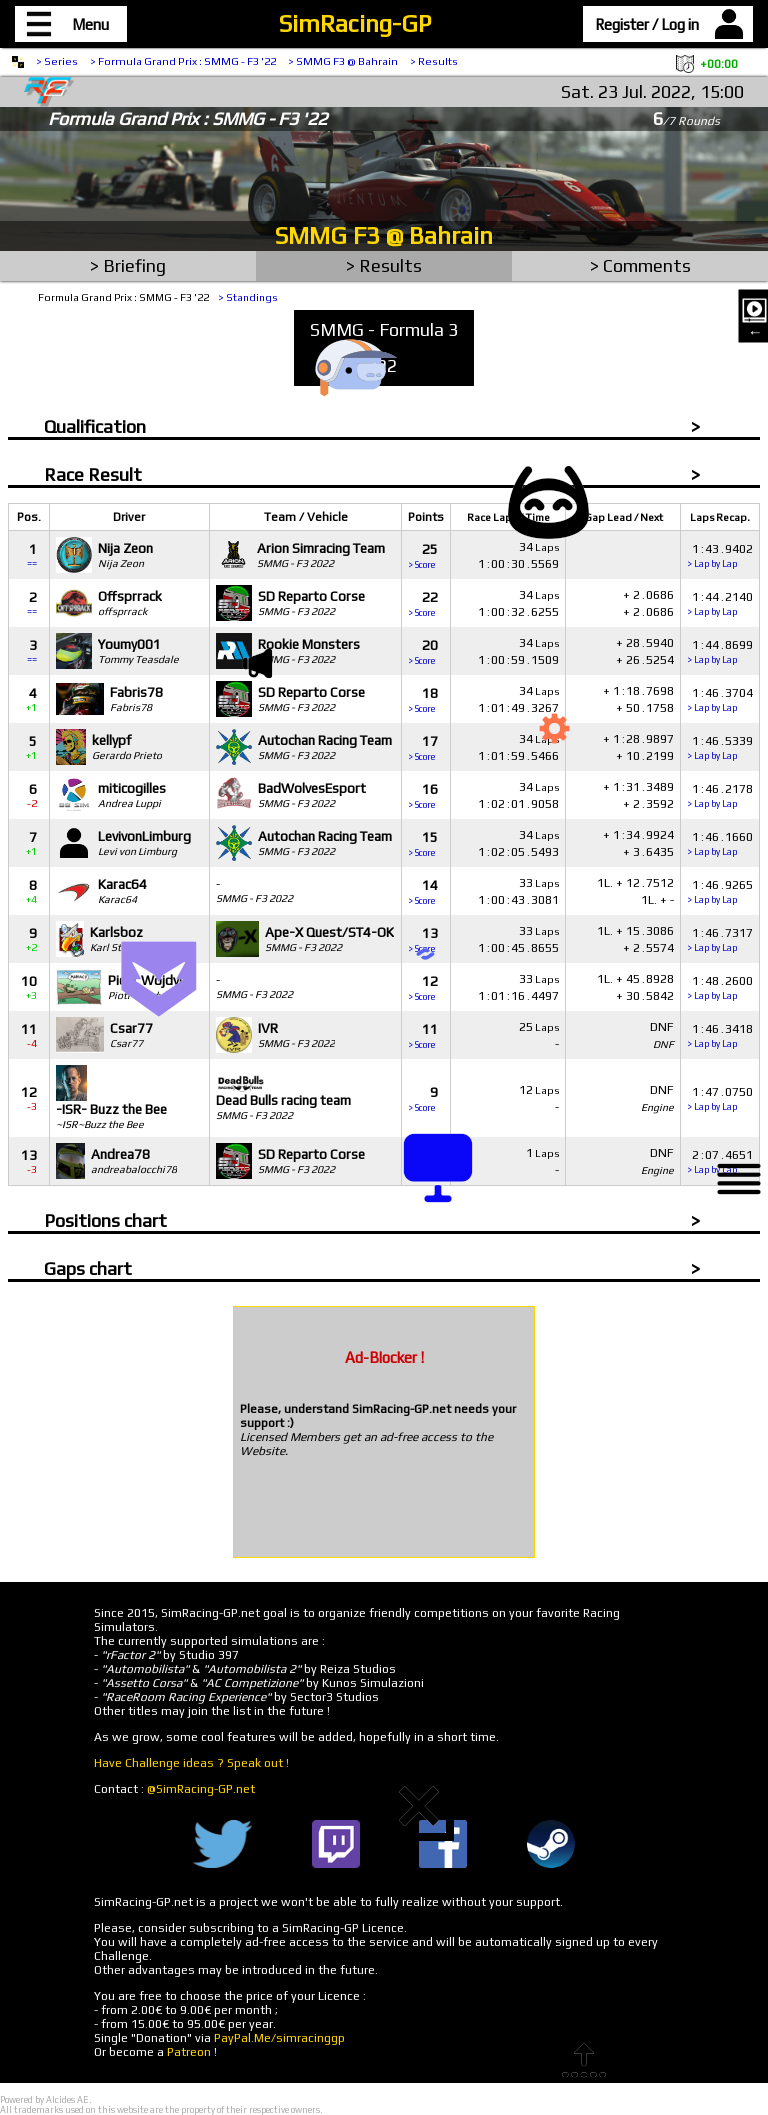 The width and height of the screenshot is (768, 2115). I want to click on indicates a feature or option is disabled by default, so click(419, 1806).